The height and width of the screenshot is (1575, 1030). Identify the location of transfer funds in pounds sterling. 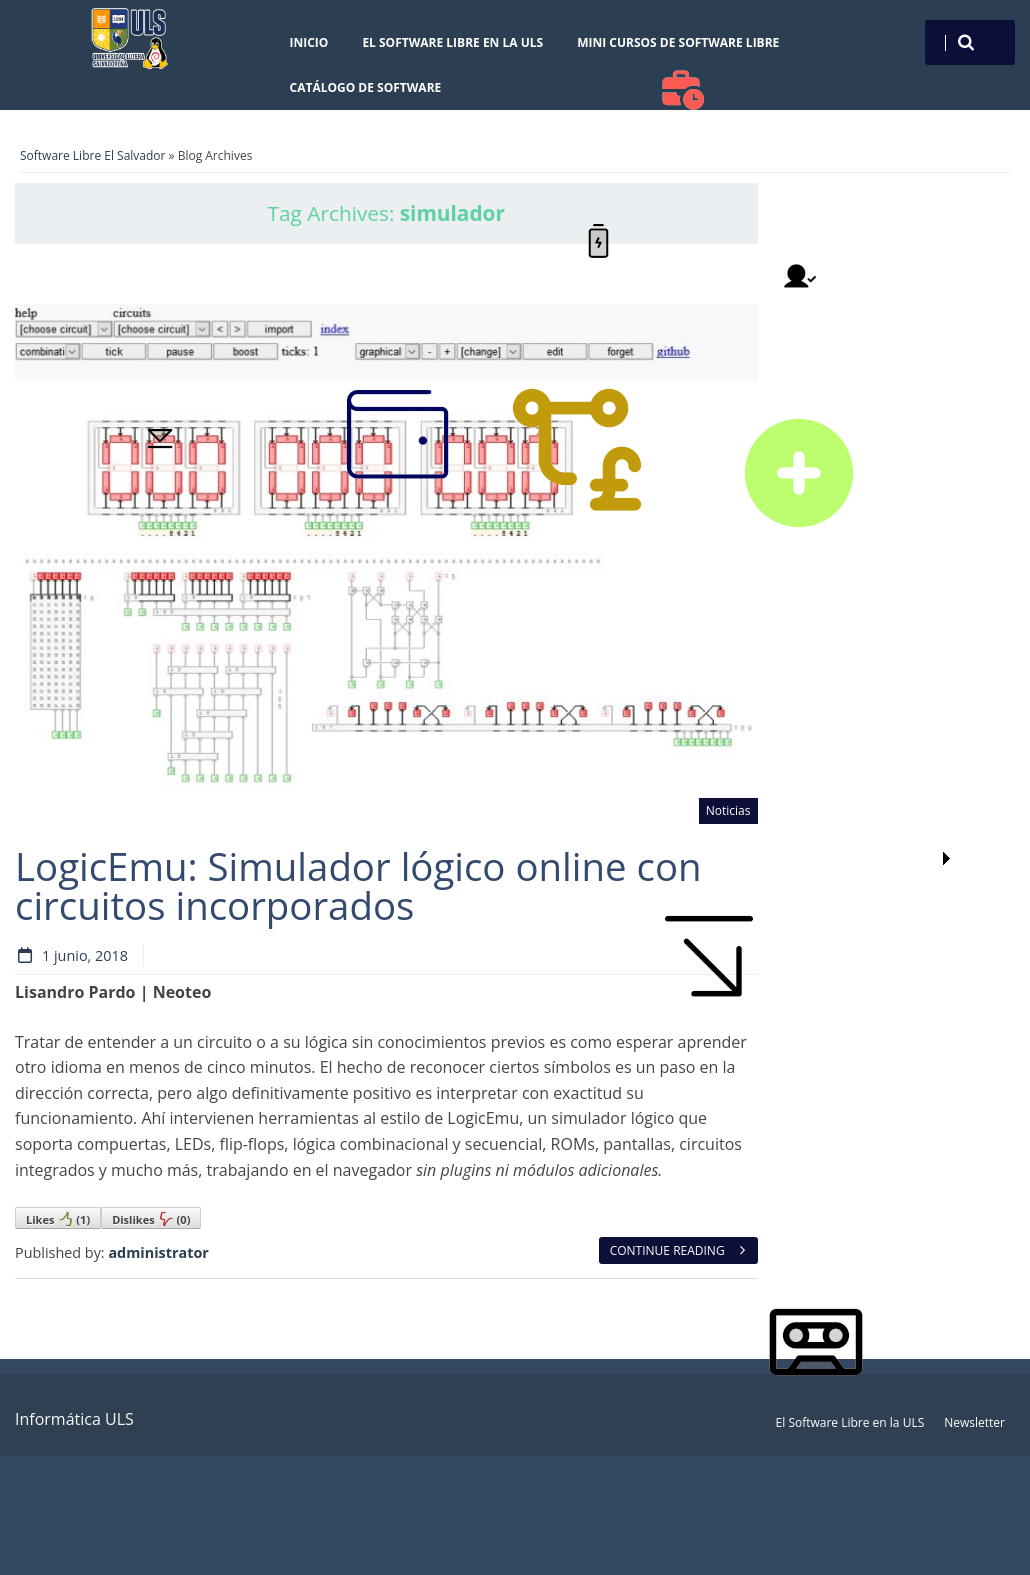
(577, 453).